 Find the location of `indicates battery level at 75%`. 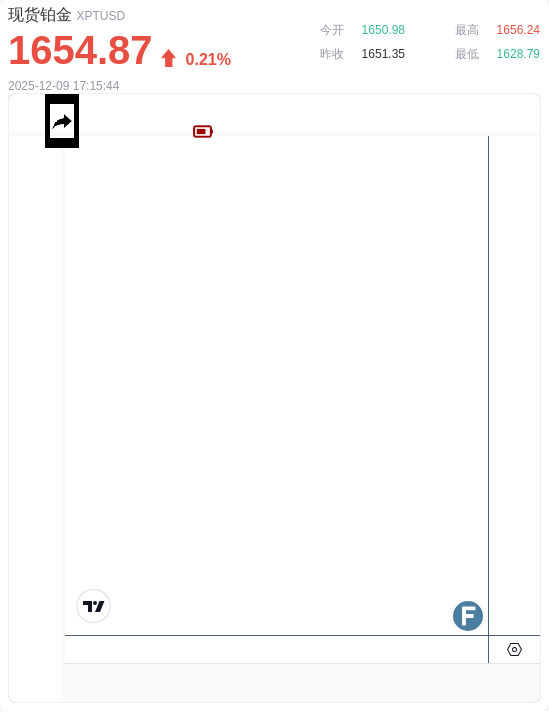

indicates battery level at 75% is located at coordinates (202, 131).